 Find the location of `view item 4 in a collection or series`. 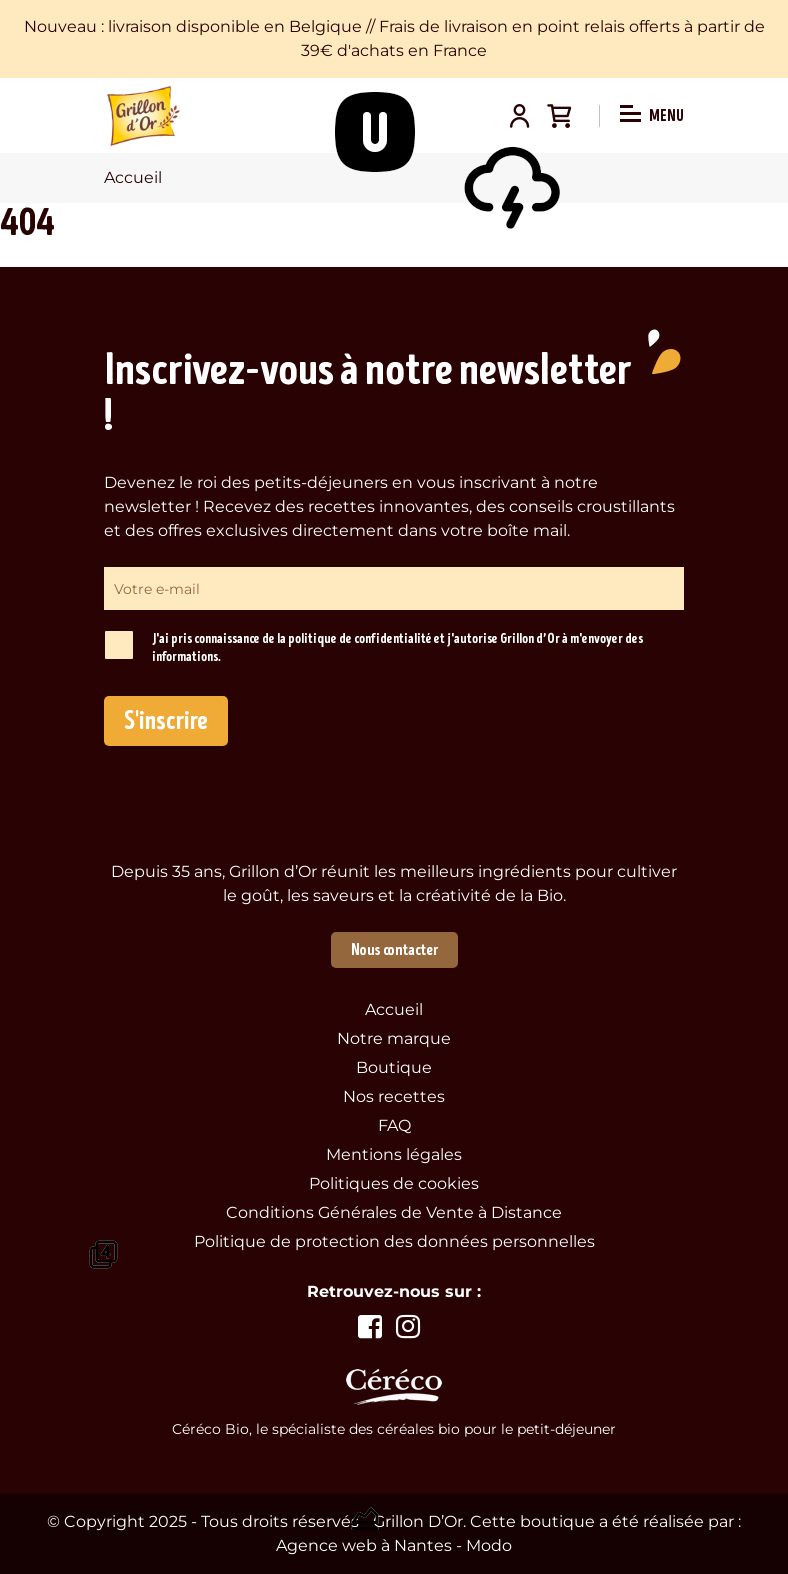

view item 4 in a collection or series is located at coordinates (103, 1254).